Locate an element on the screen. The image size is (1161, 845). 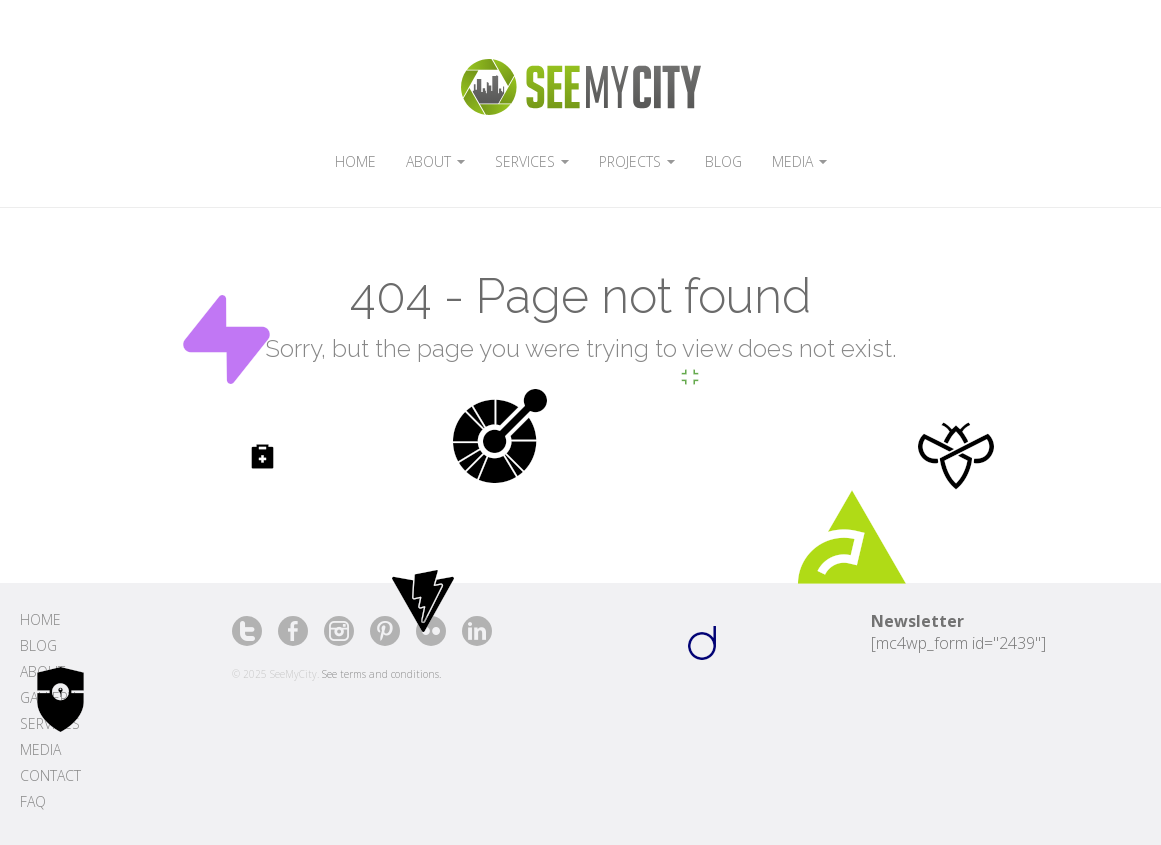
exit fullscreen mode is located at coordinates (690, 377).